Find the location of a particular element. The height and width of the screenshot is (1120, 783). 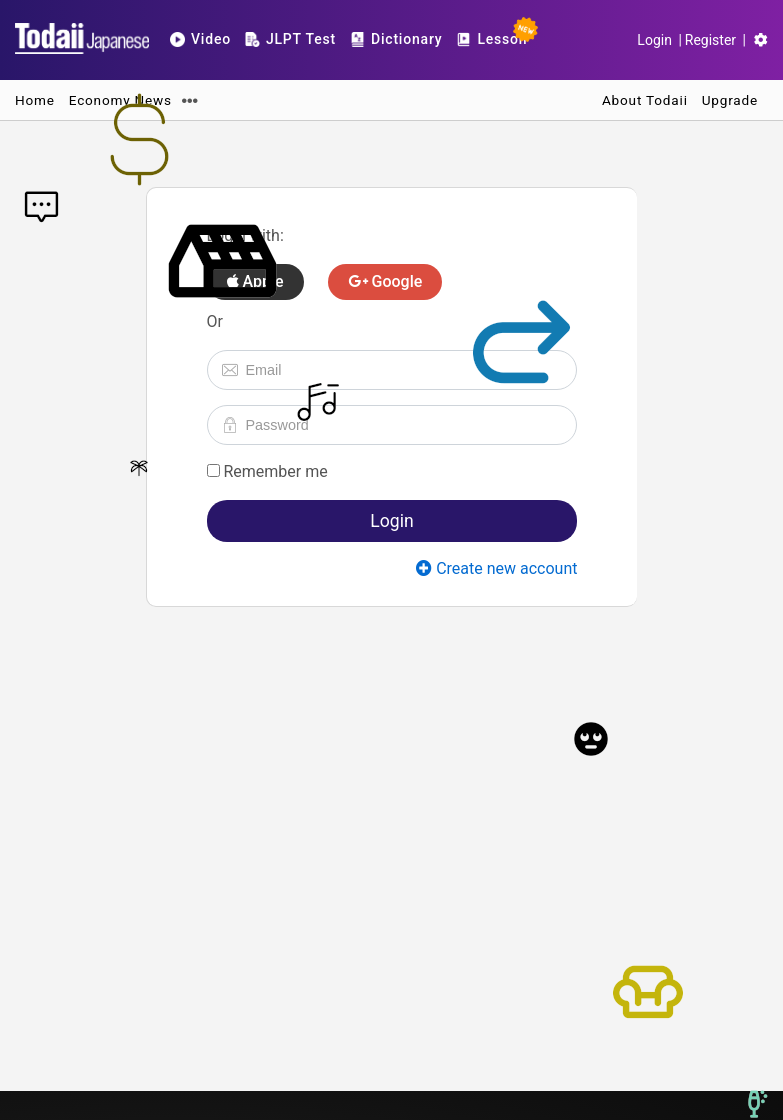

indicates tropical or beach-themed content is located at coordinates (139, 468).